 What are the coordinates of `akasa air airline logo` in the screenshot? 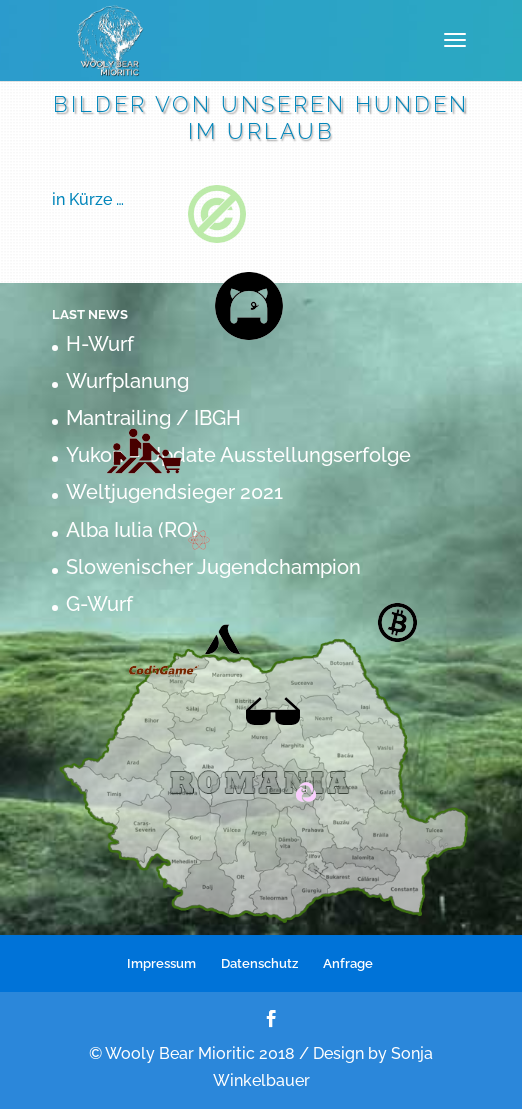 It's located at (222, 639).